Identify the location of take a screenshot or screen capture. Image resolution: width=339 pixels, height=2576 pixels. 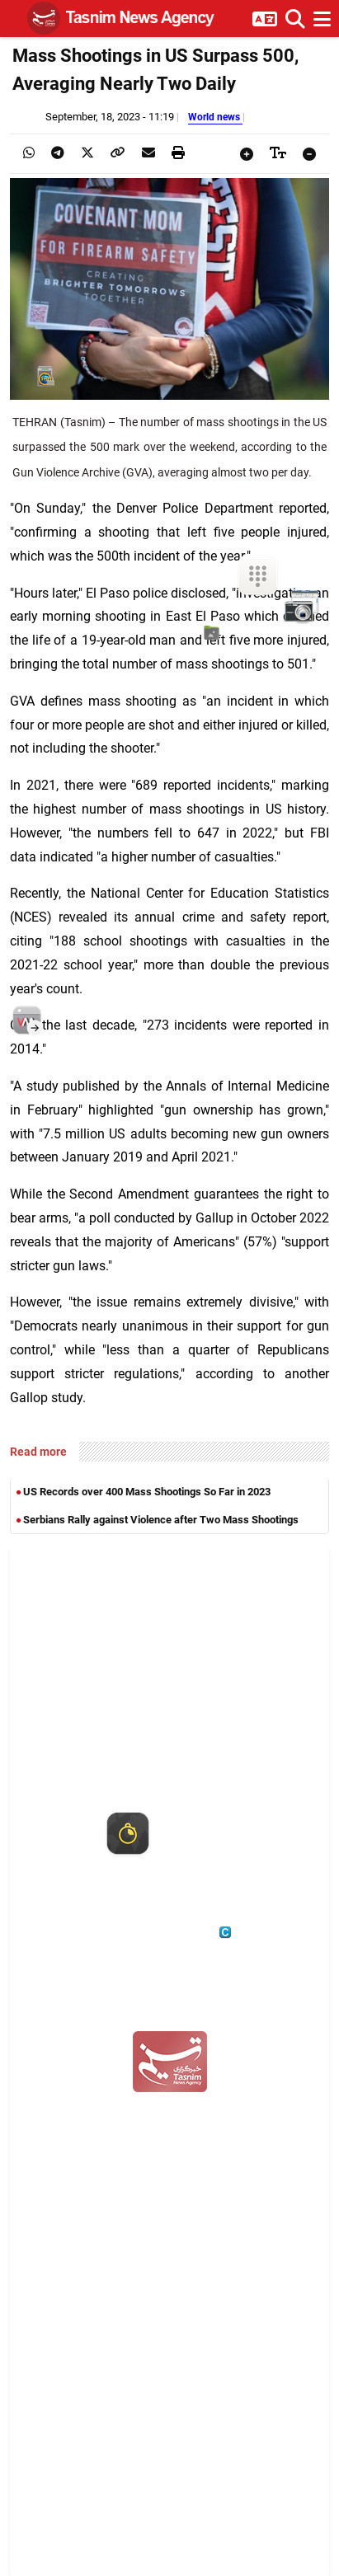
(301, 606).